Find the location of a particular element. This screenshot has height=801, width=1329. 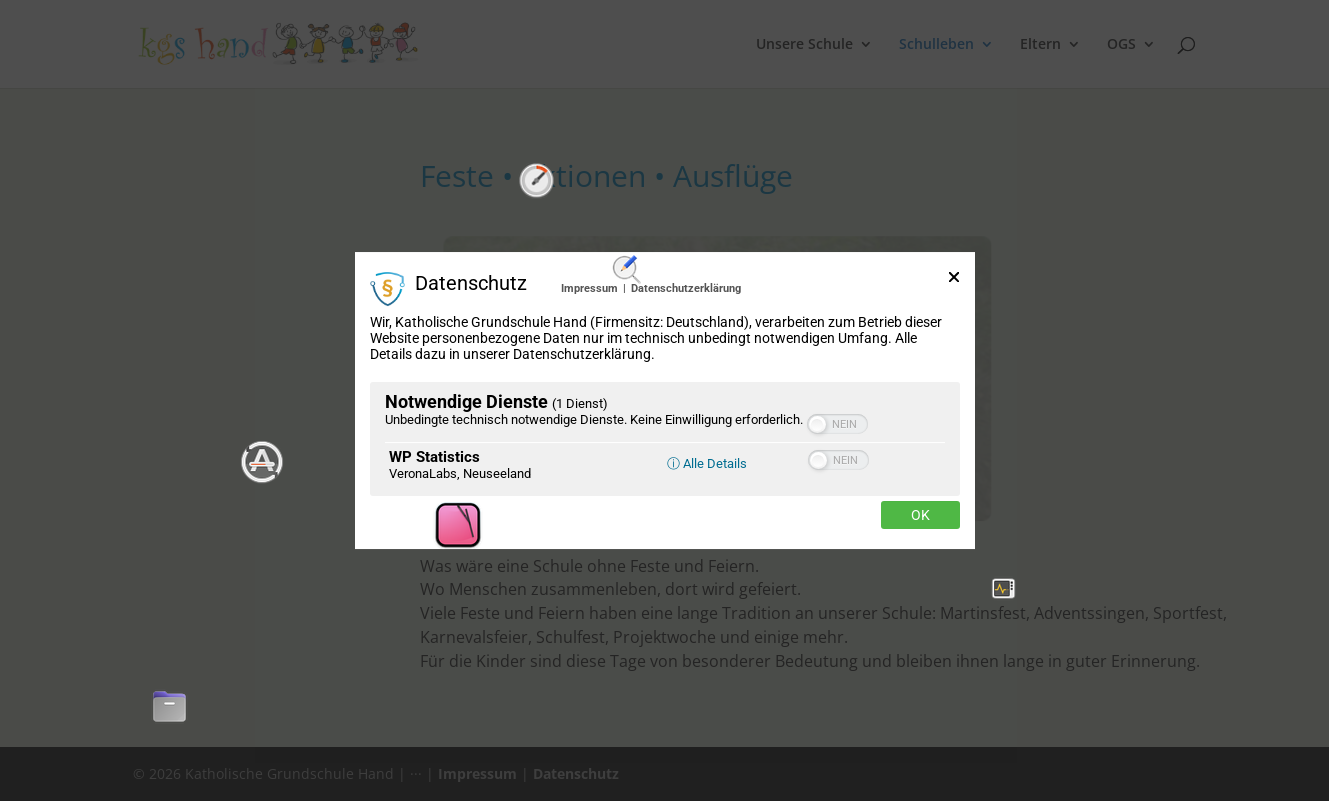

launch sysprof system profiler is located at coordinates (536, 180).